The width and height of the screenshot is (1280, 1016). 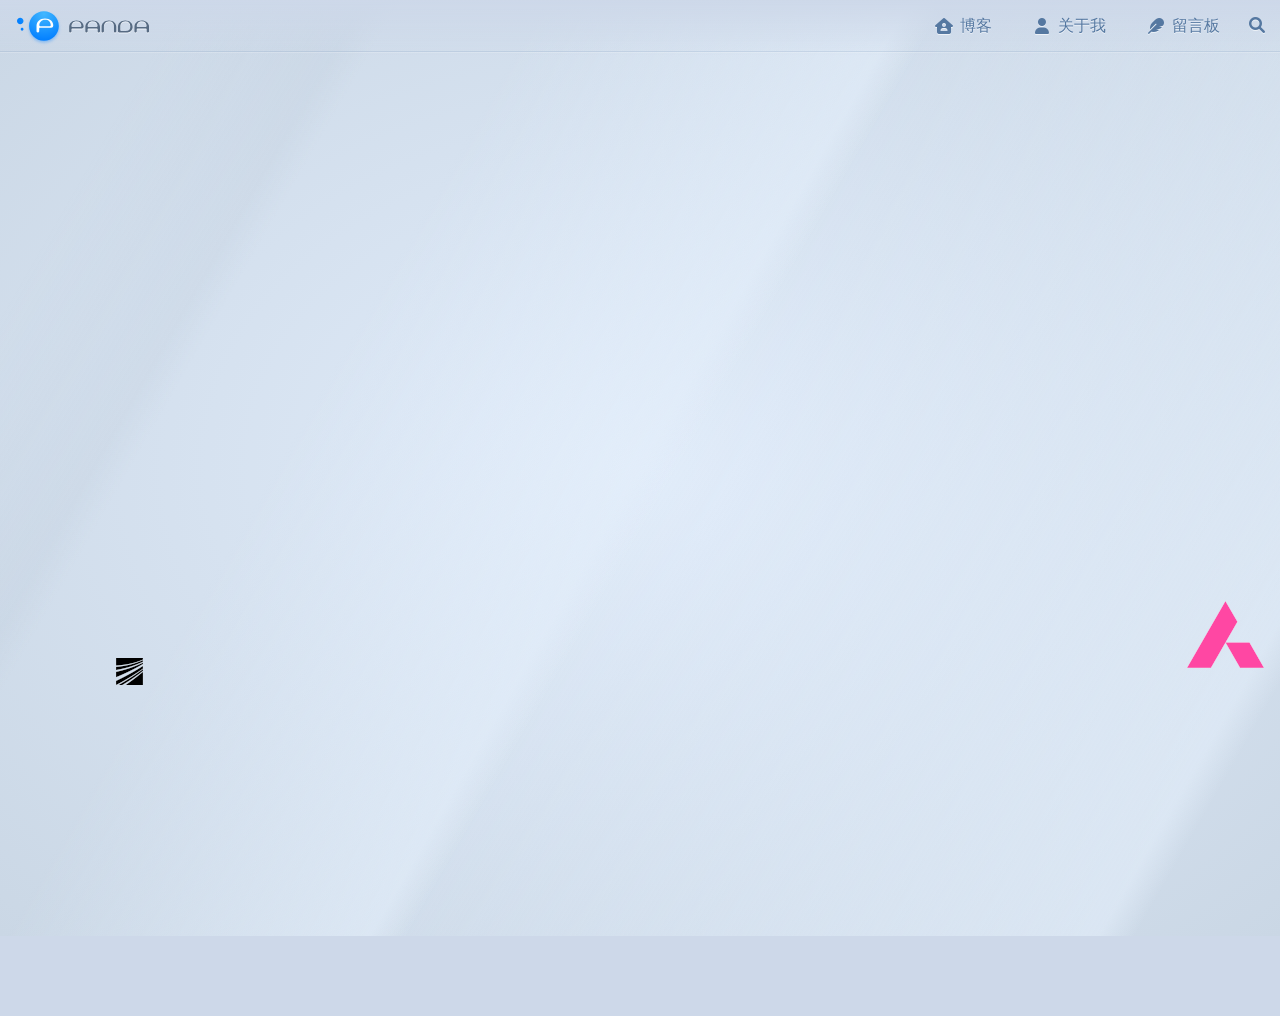 I want to click on axis bank app or service, so click(x=1225, y=634).